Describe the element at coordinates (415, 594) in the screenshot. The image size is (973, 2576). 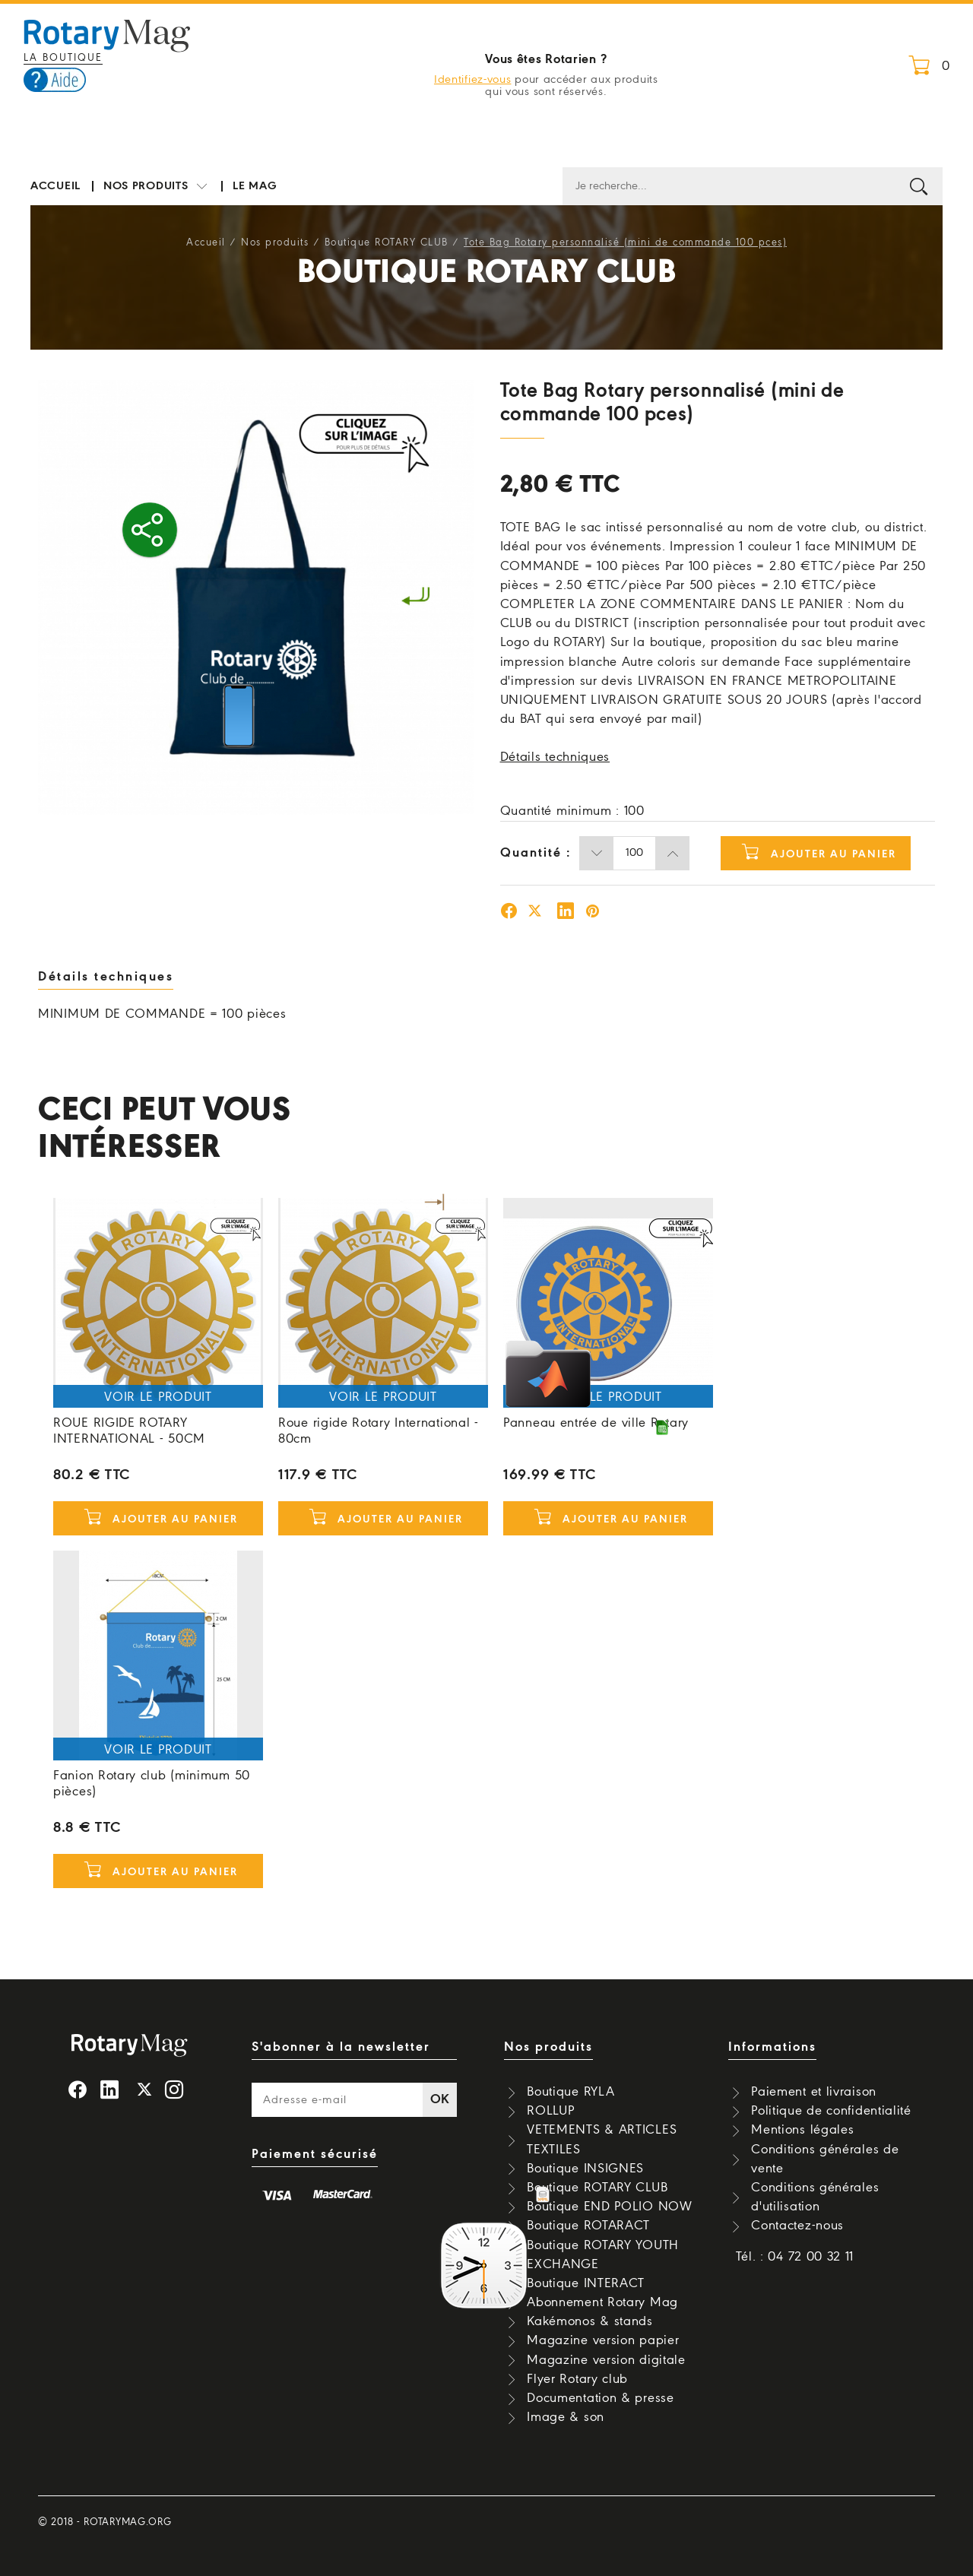
I see `reply to all recipients of an email` at that location.